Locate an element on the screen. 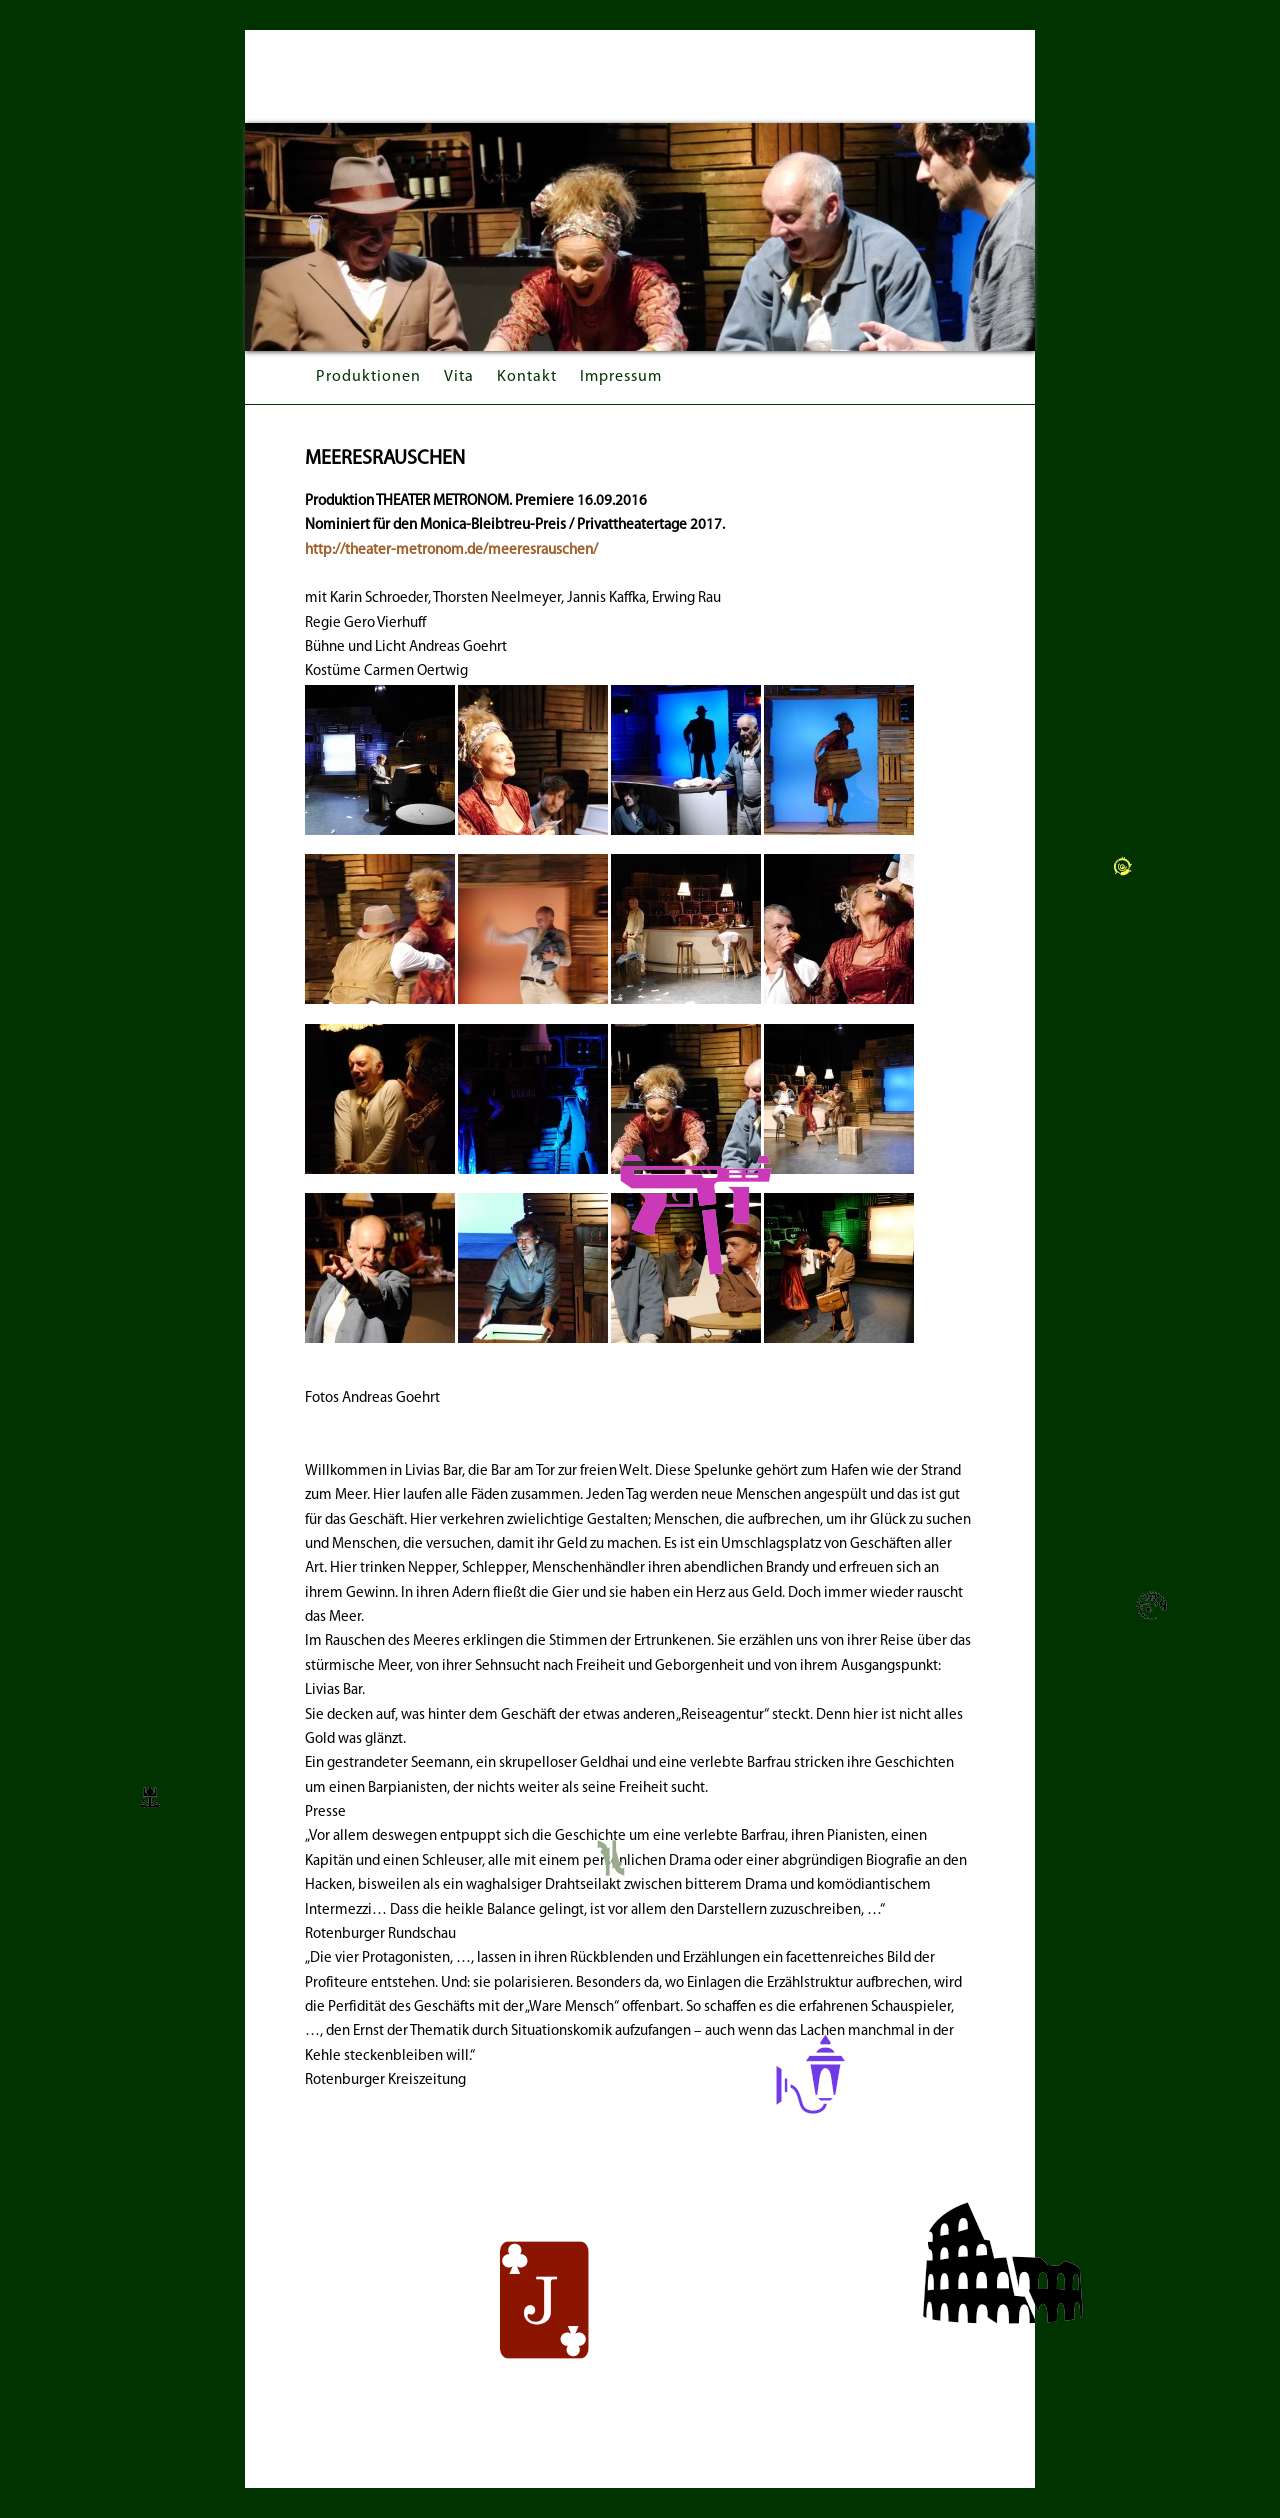  access meditation or mindfulness features is located at coordinates (150, 1797).